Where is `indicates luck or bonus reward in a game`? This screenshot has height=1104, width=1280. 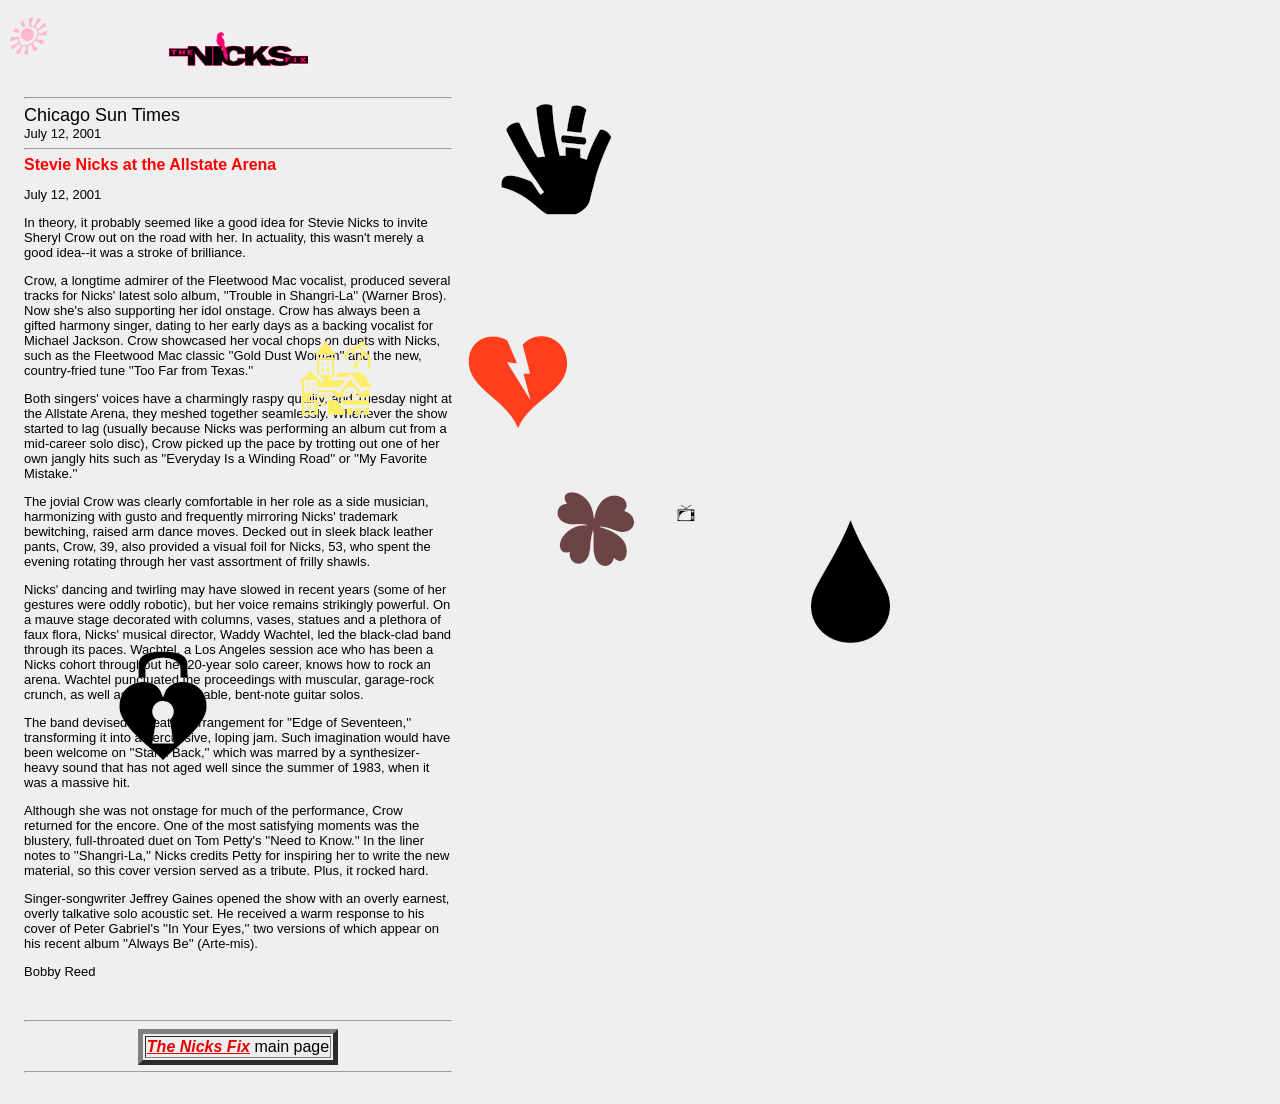
indicates luck or bonus reward in a game is located at coordinates (596, 529).